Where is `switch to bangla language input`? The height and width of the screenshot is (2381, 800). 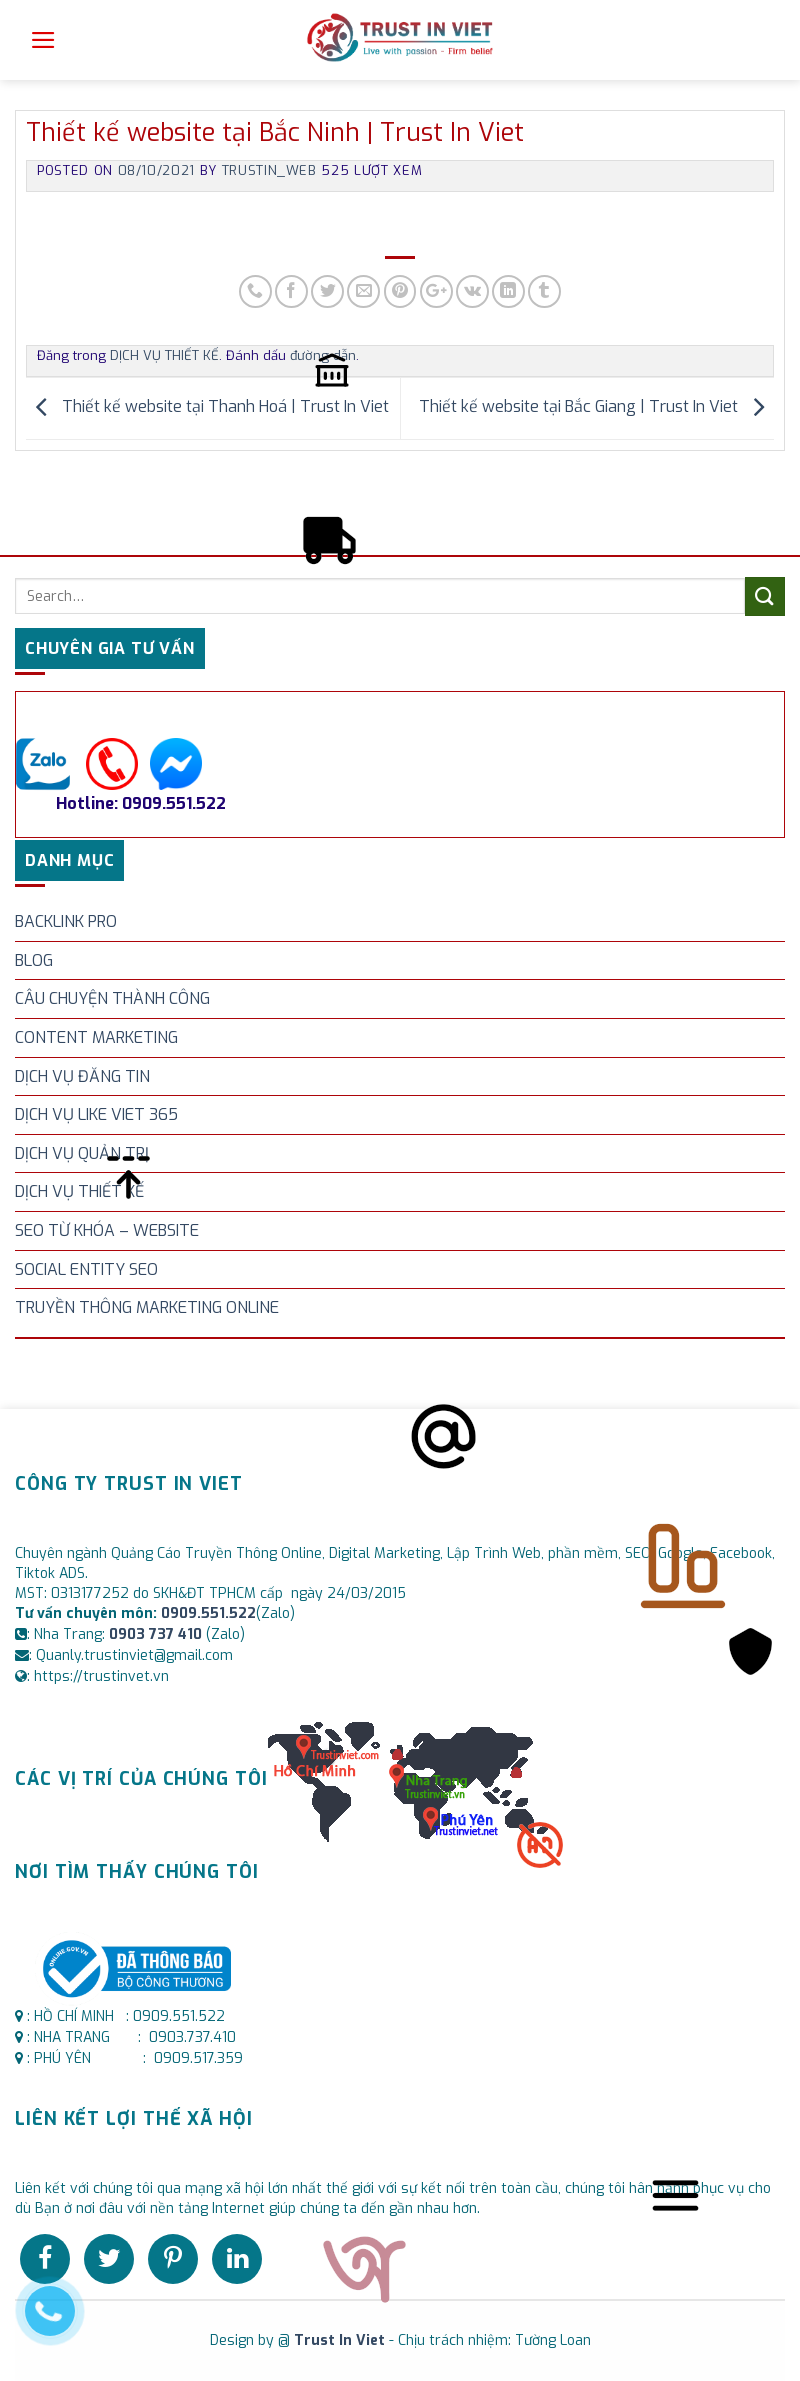 switch to bangla language input is located at coordinates (364, 2269).